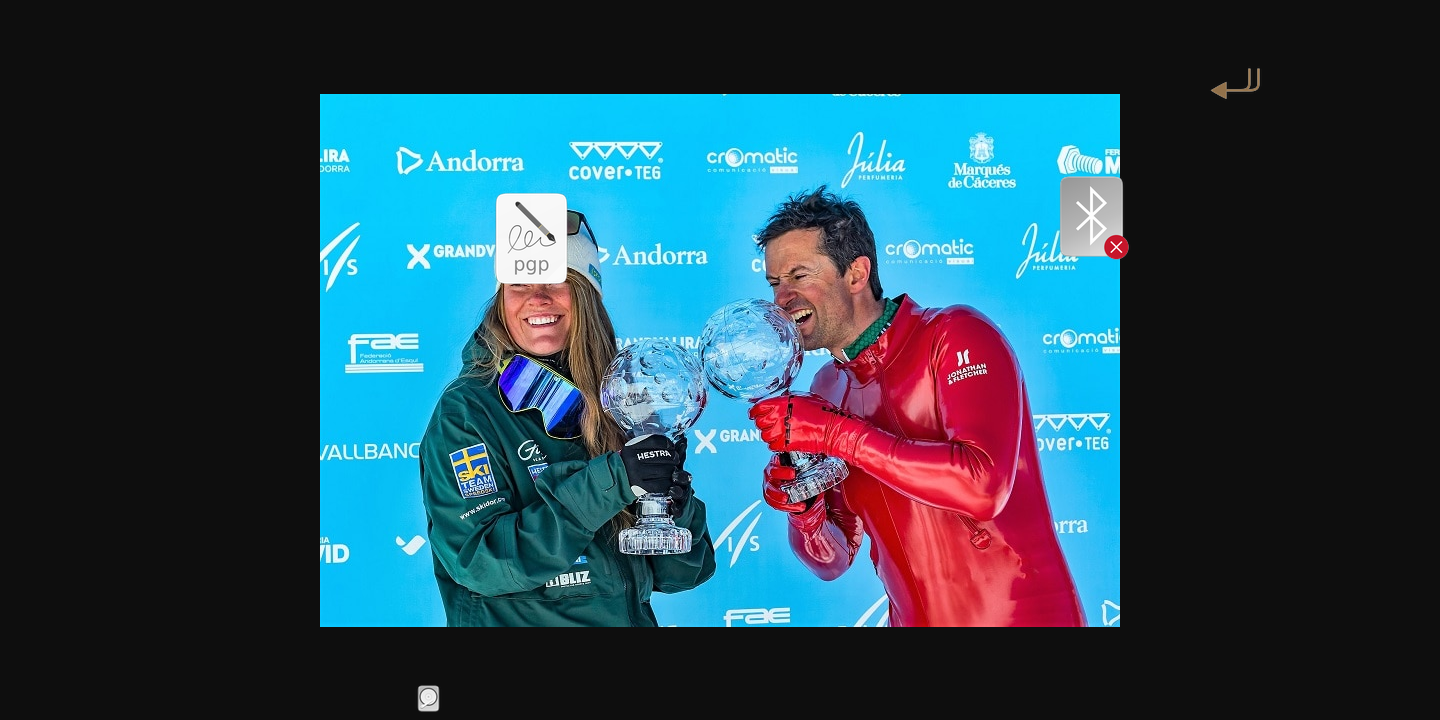  I want to click on reply to all recipients of an email, so click(1234, 83).